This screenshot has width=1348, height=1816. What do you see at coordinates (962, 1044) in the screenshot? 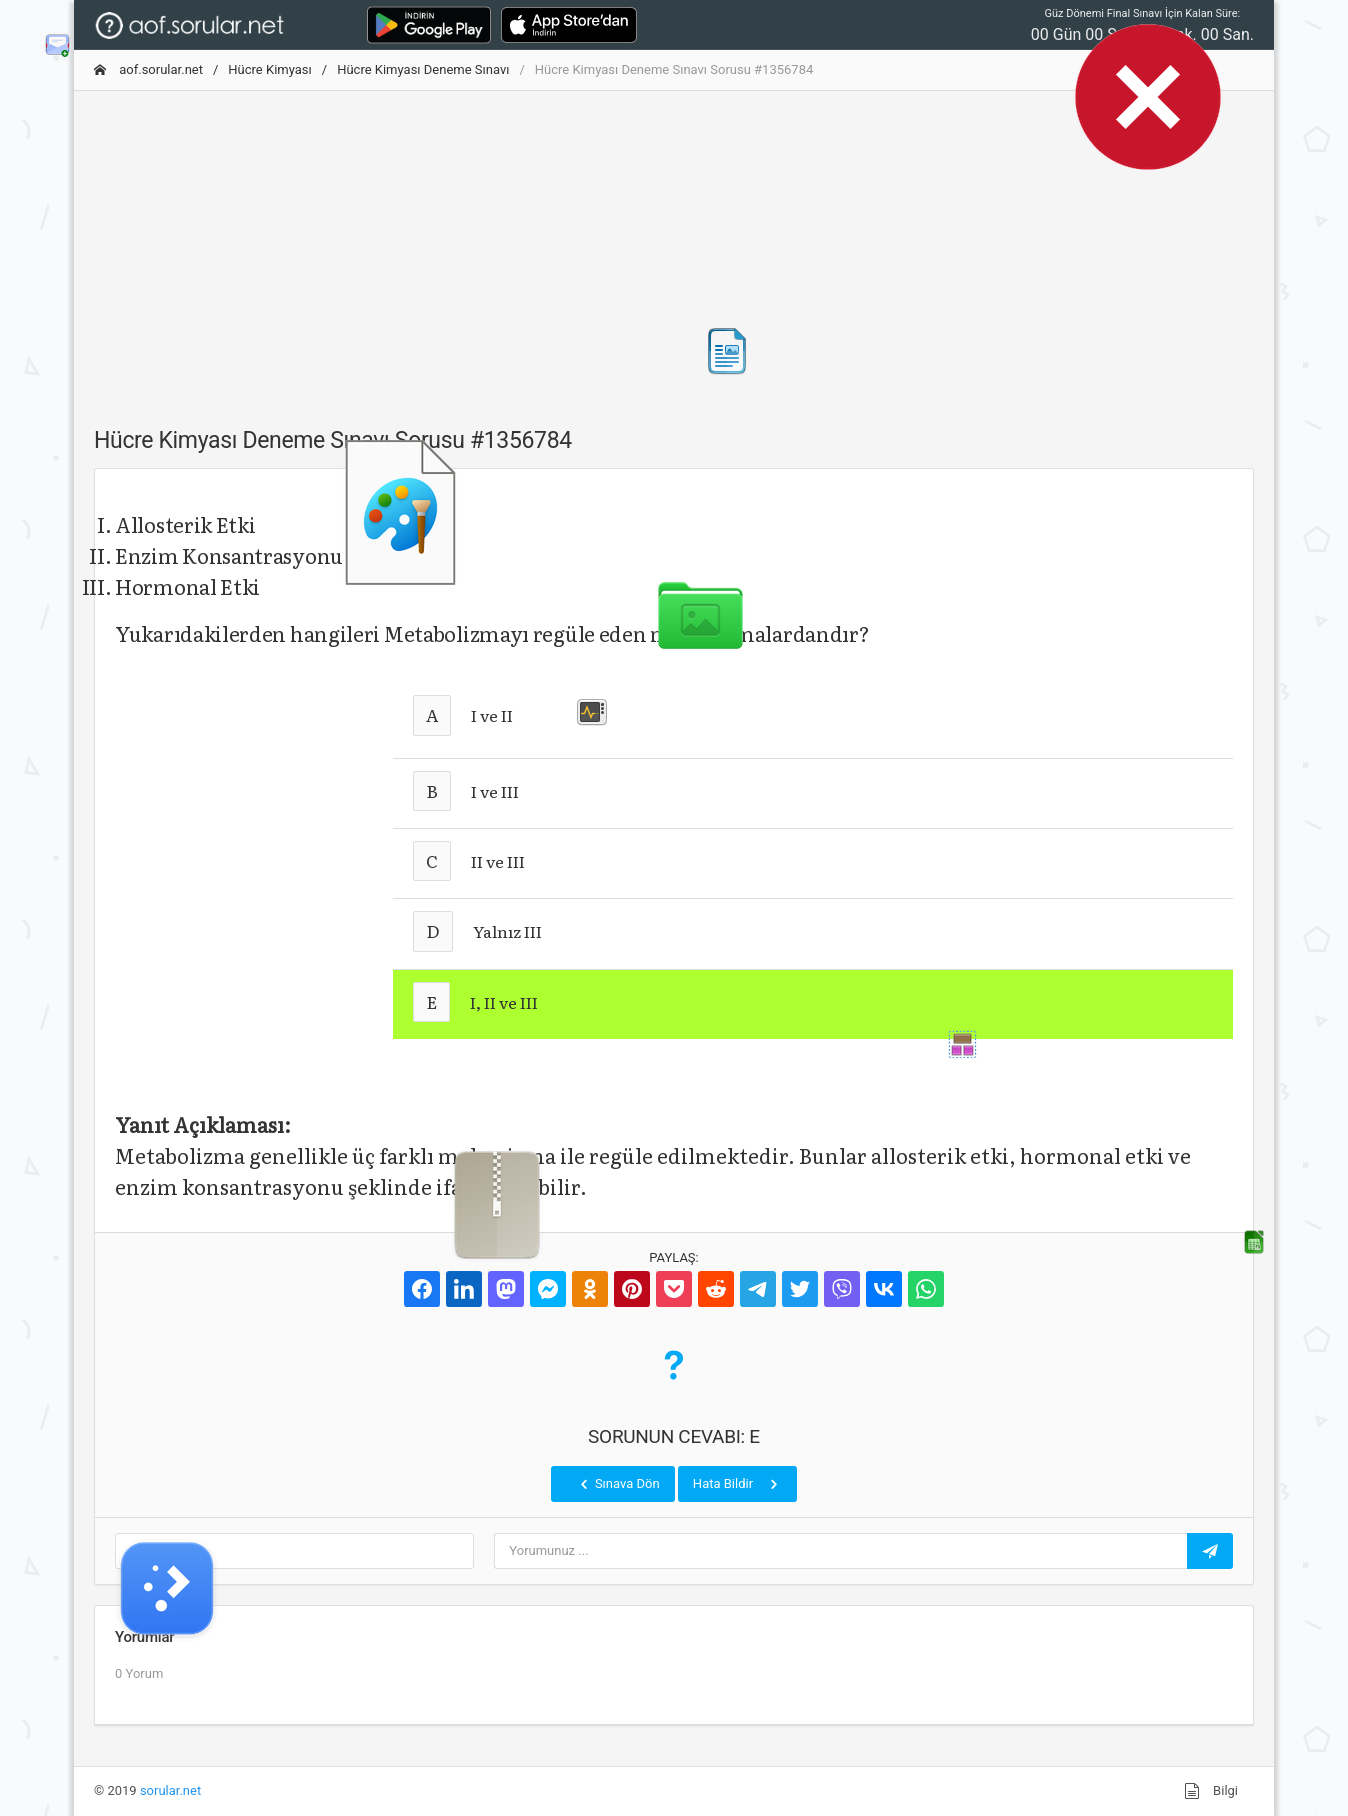
I see `select all items in the current view` at bounding box center [962, 1044].